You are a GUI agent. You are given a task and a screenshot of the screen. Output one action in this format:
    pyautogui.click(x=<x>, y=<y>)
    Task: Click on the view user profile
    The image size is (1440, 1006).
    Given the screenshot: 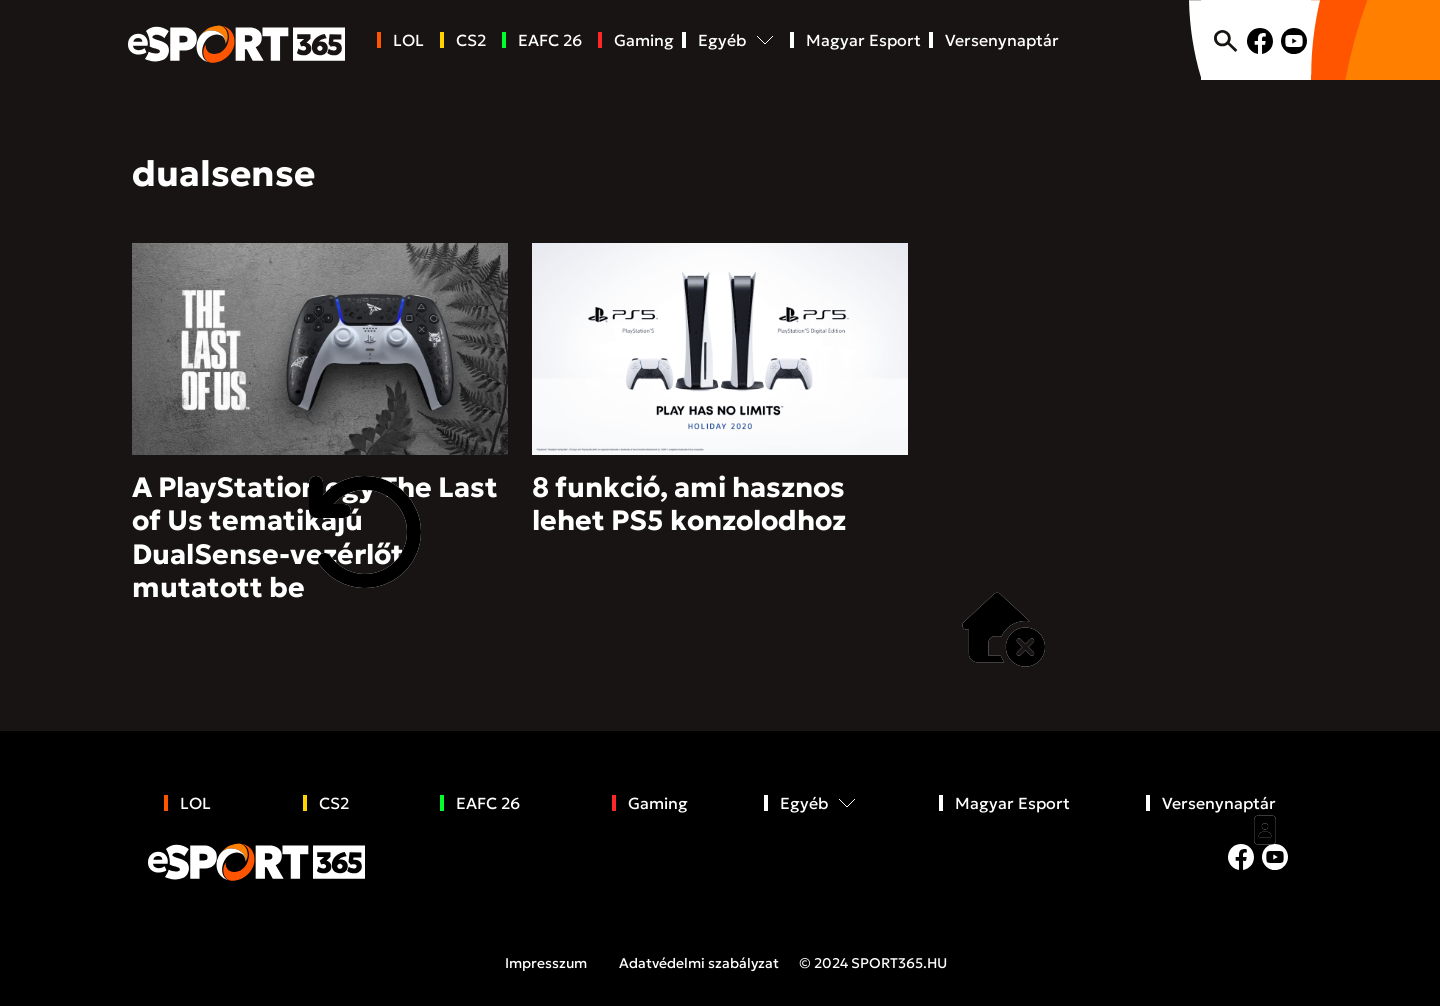 What is the action you would take?
    pyautogui.click(x=1265, y=830)
    